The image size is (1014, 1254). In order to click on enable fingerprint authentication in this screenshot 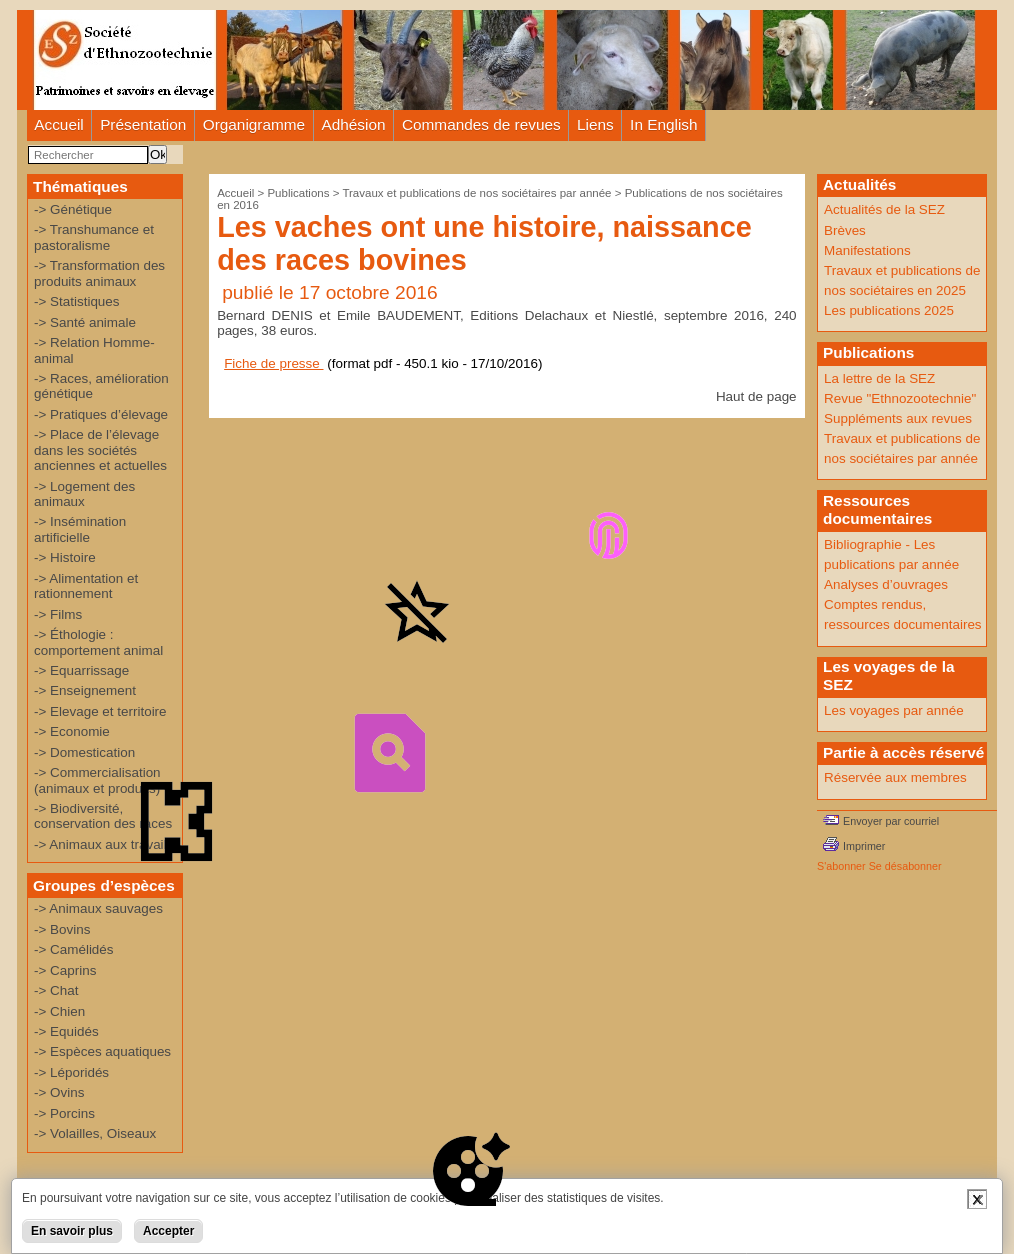, I will do `click(608, 535)`.